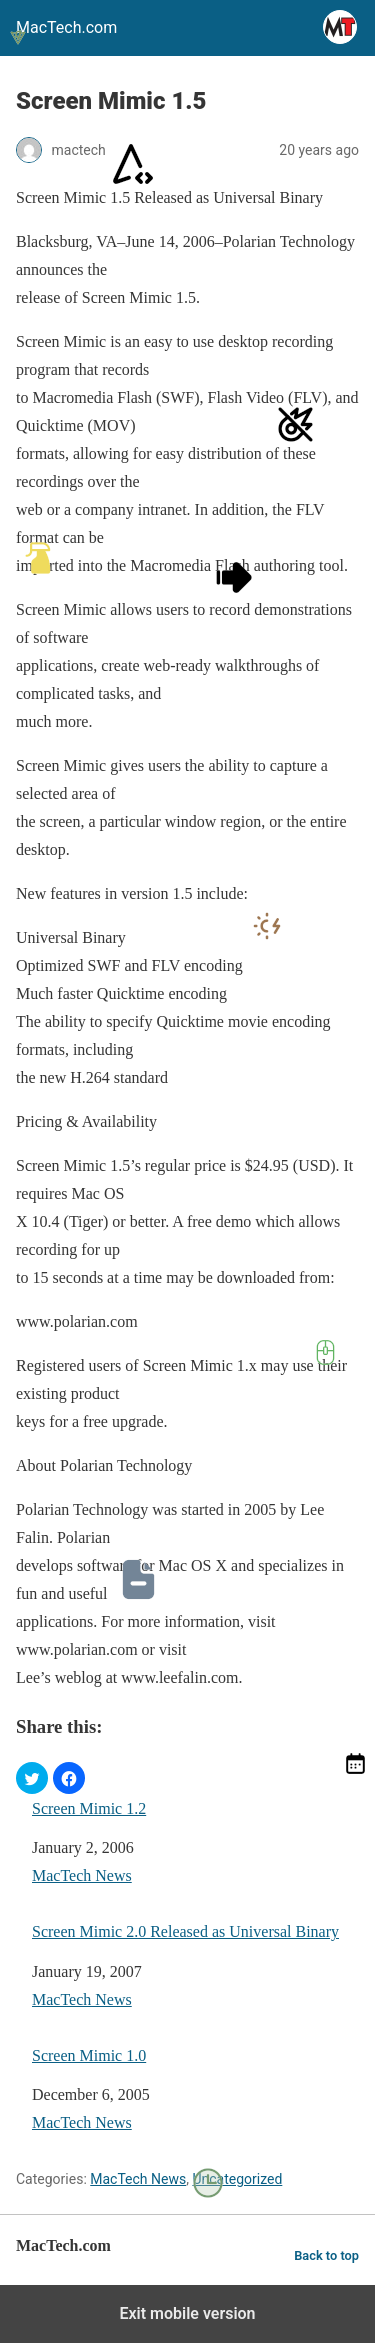  I want to click on access navigation code or routing scripts, so click(131, 164).